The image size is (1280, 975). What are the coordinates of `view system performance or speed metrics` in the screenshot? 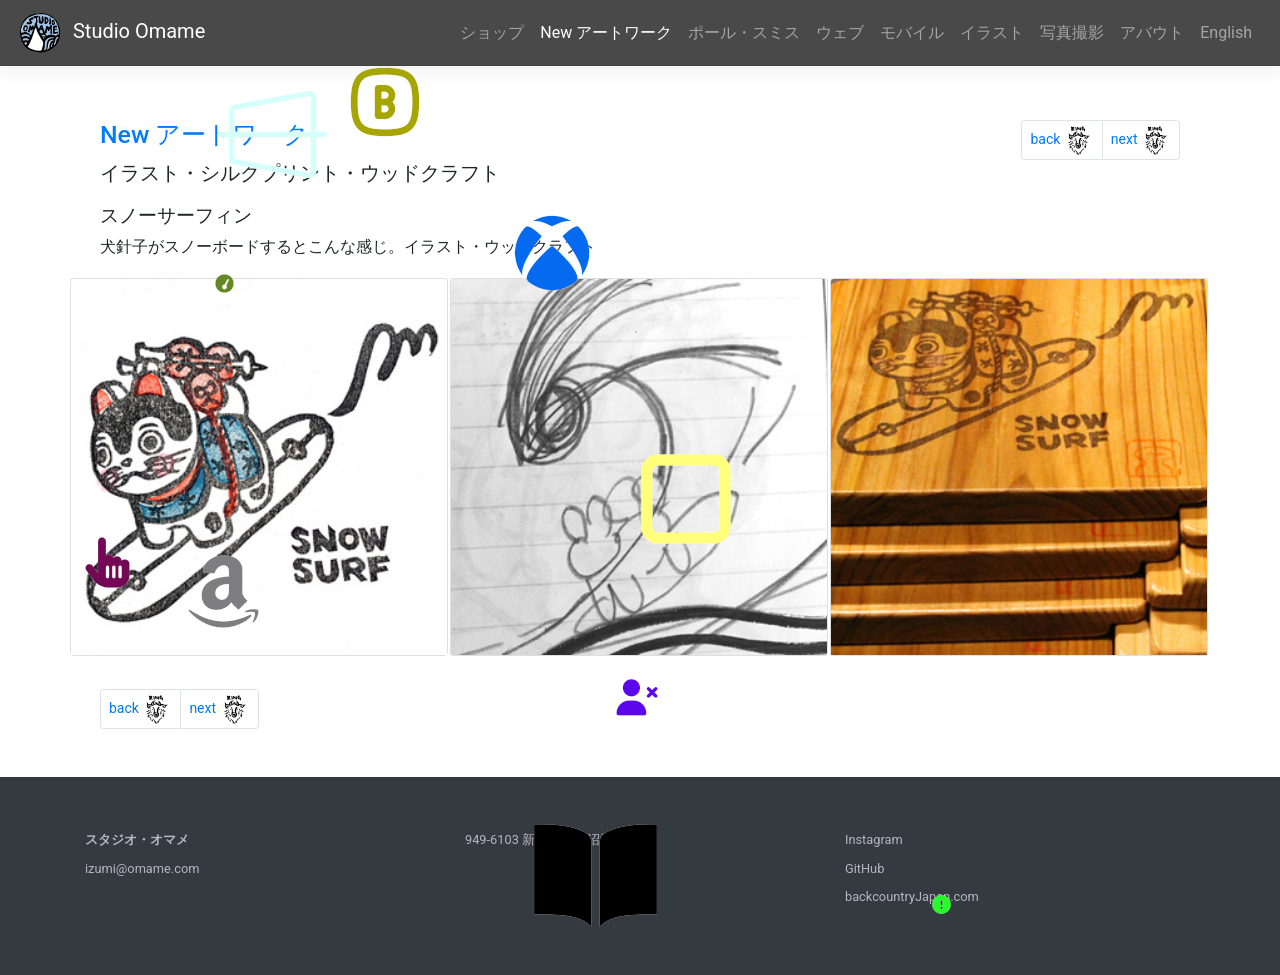 It's located at (224, 283).